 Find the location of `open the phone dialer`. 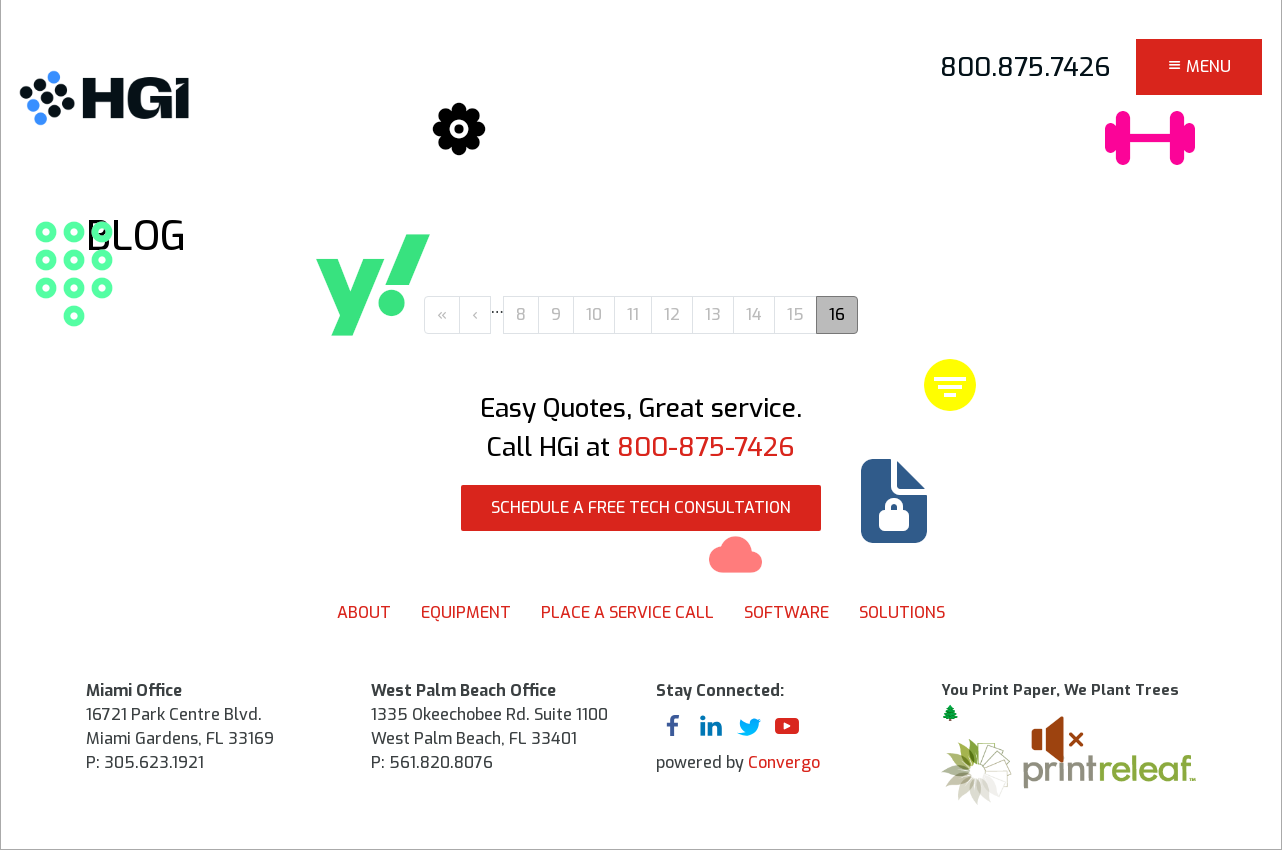

open the phone dialer is located at coordinates (74, 274).